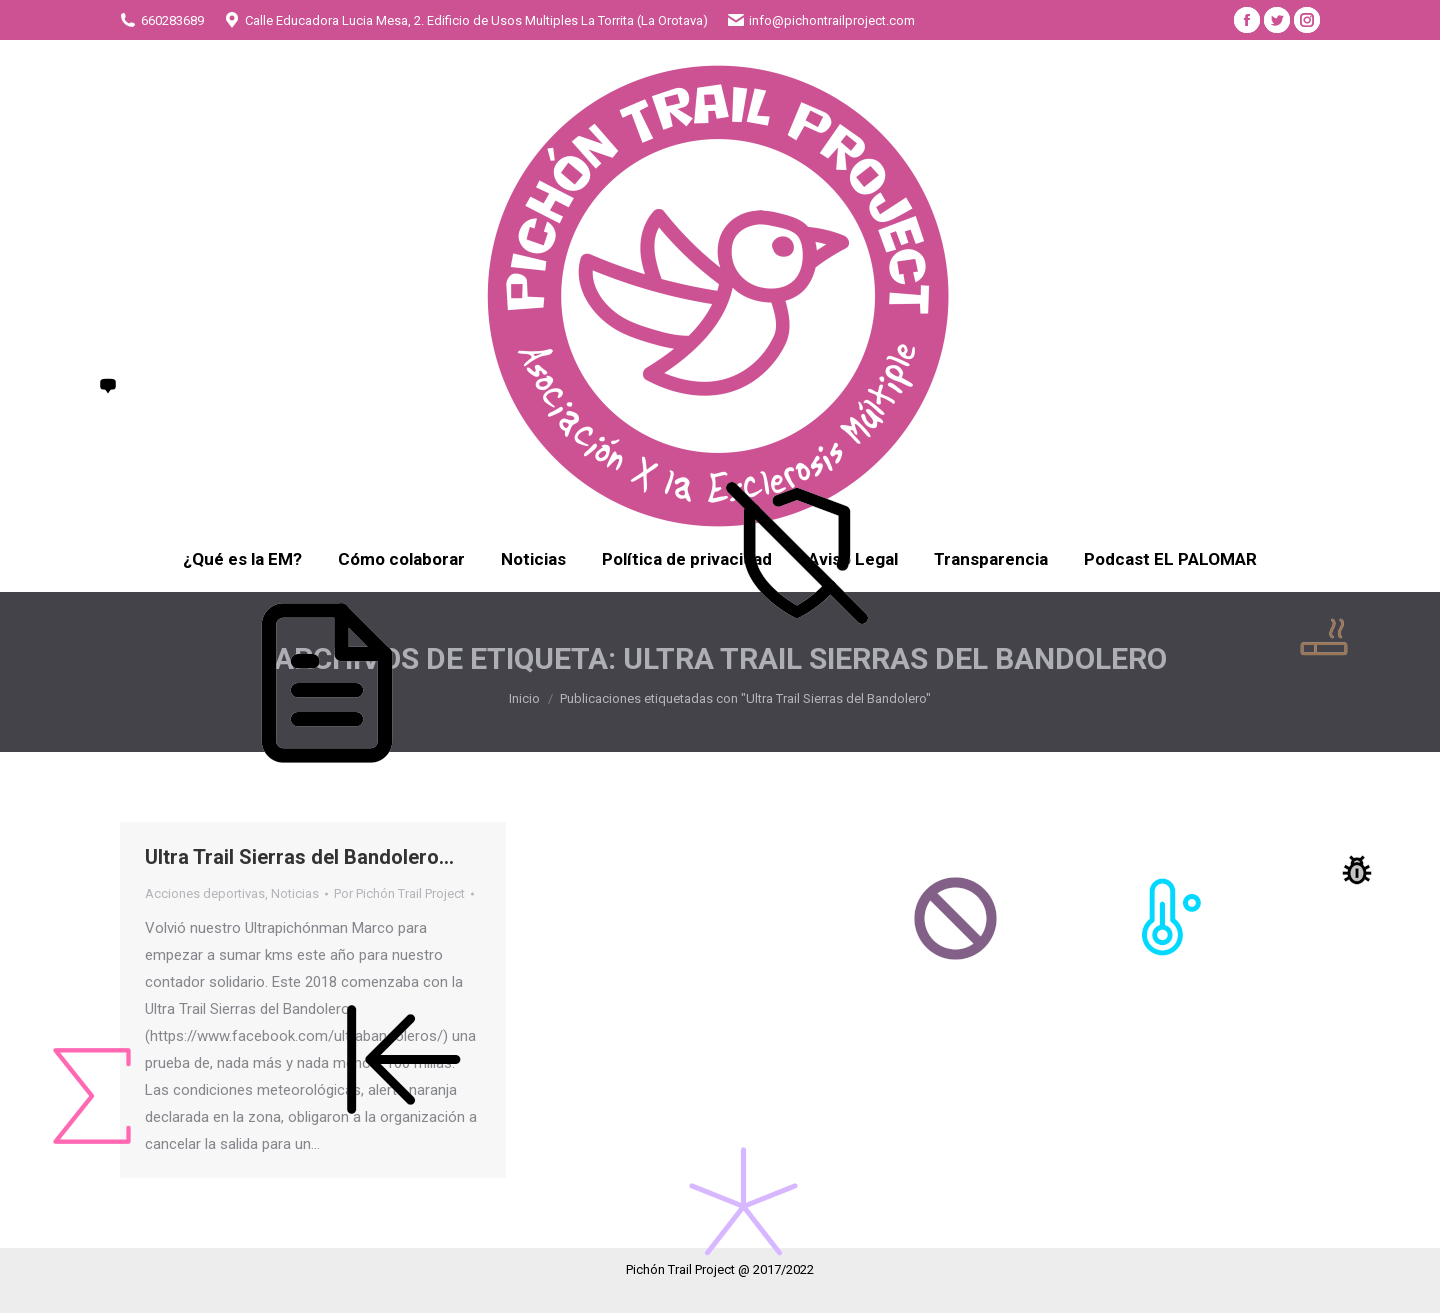  Describe the element at coordinates (92, 1096) in the screenshot. I see `calculate sum or total` at that location.